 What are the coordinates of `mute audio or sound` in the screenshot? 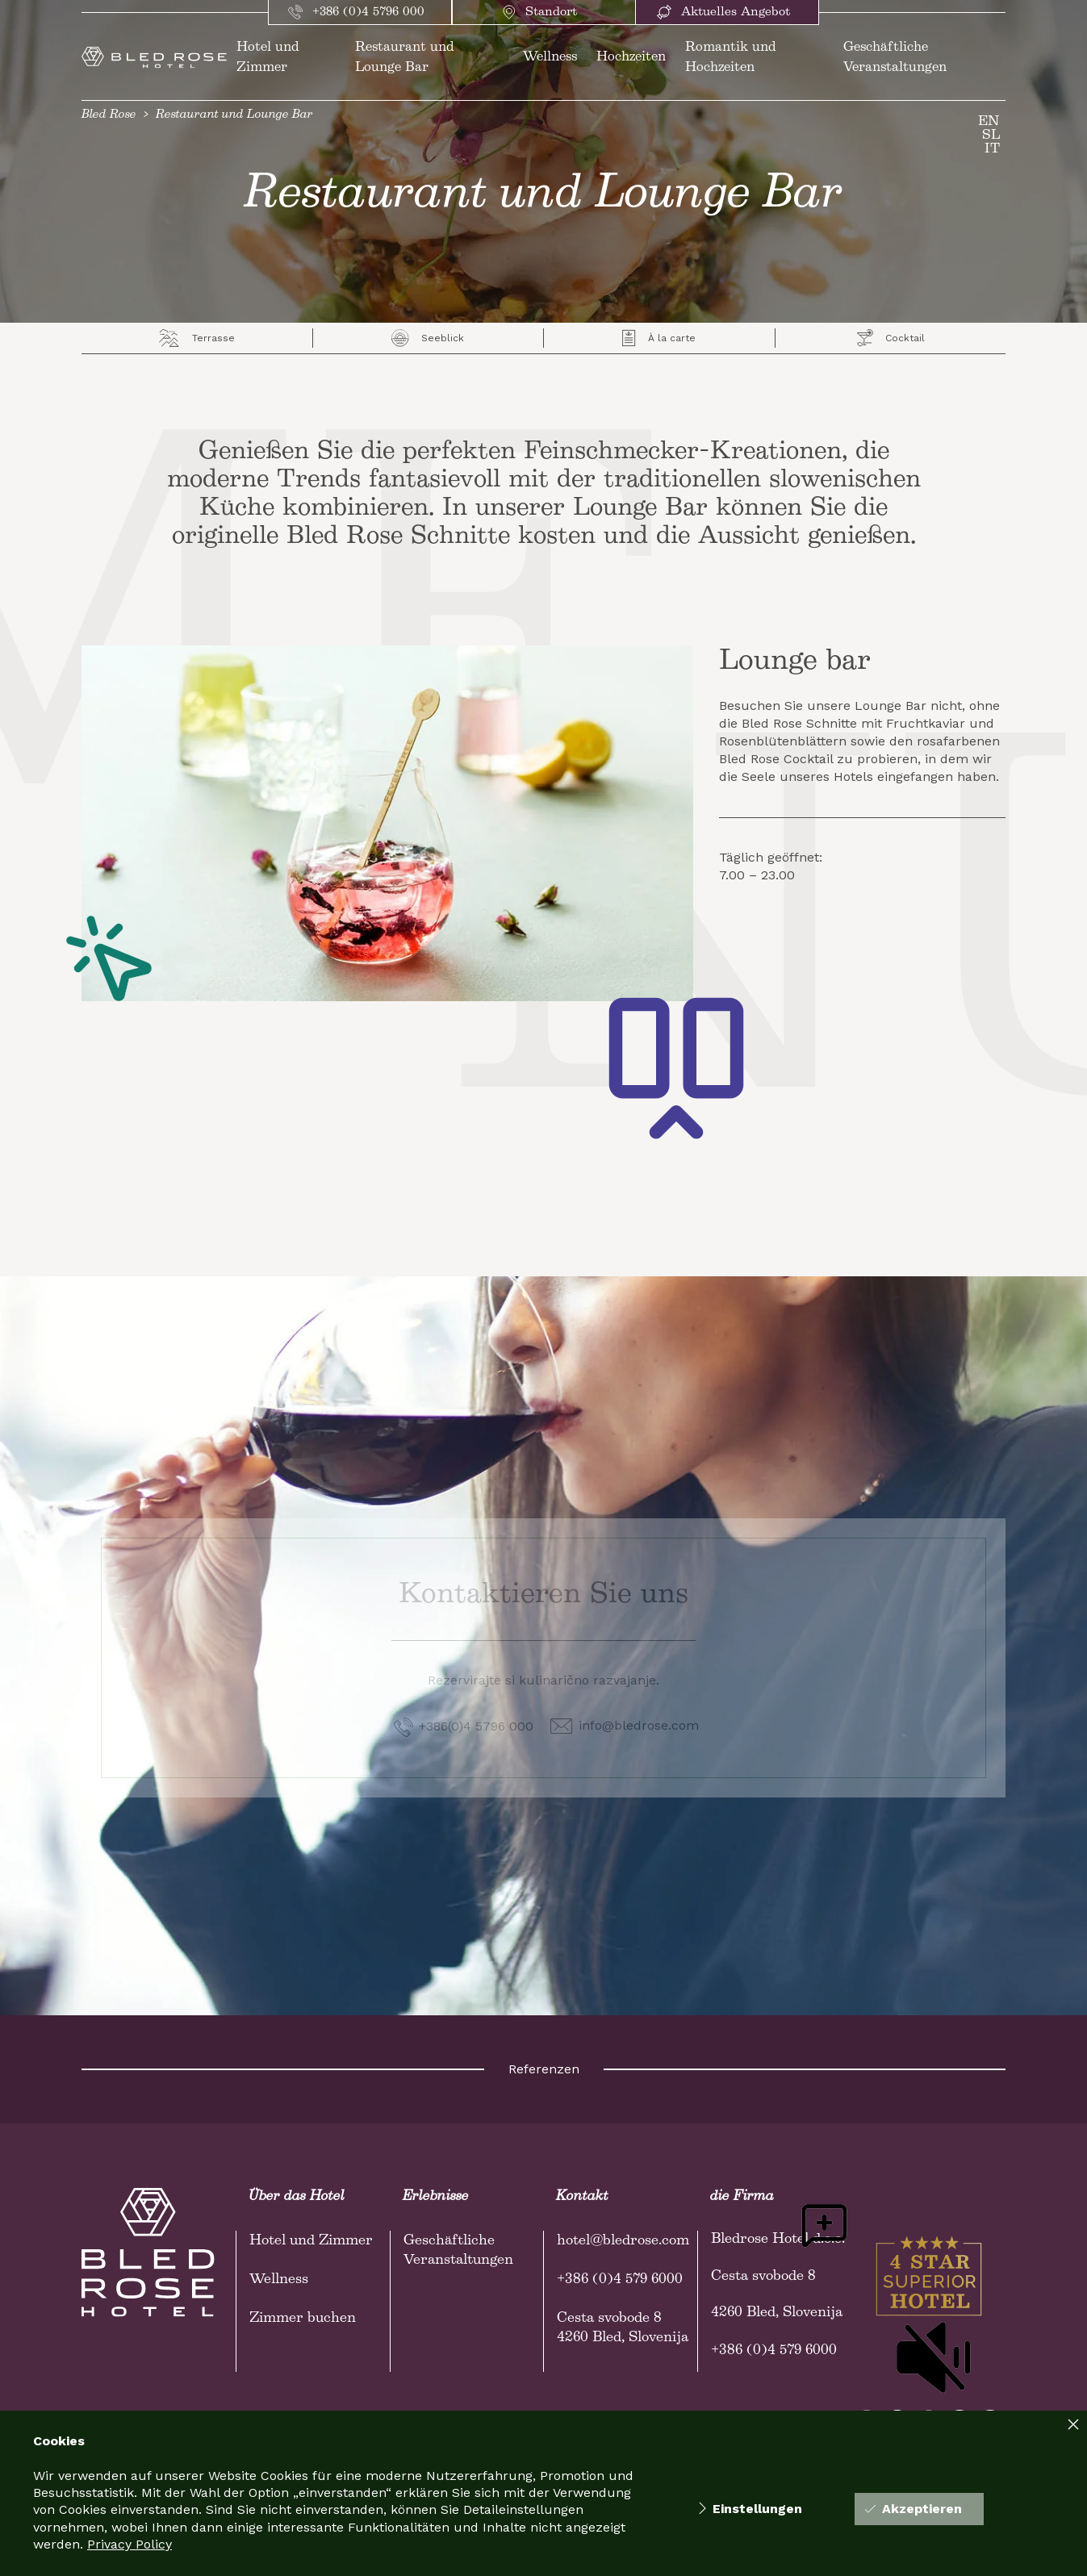 It's located at (932, 2357).